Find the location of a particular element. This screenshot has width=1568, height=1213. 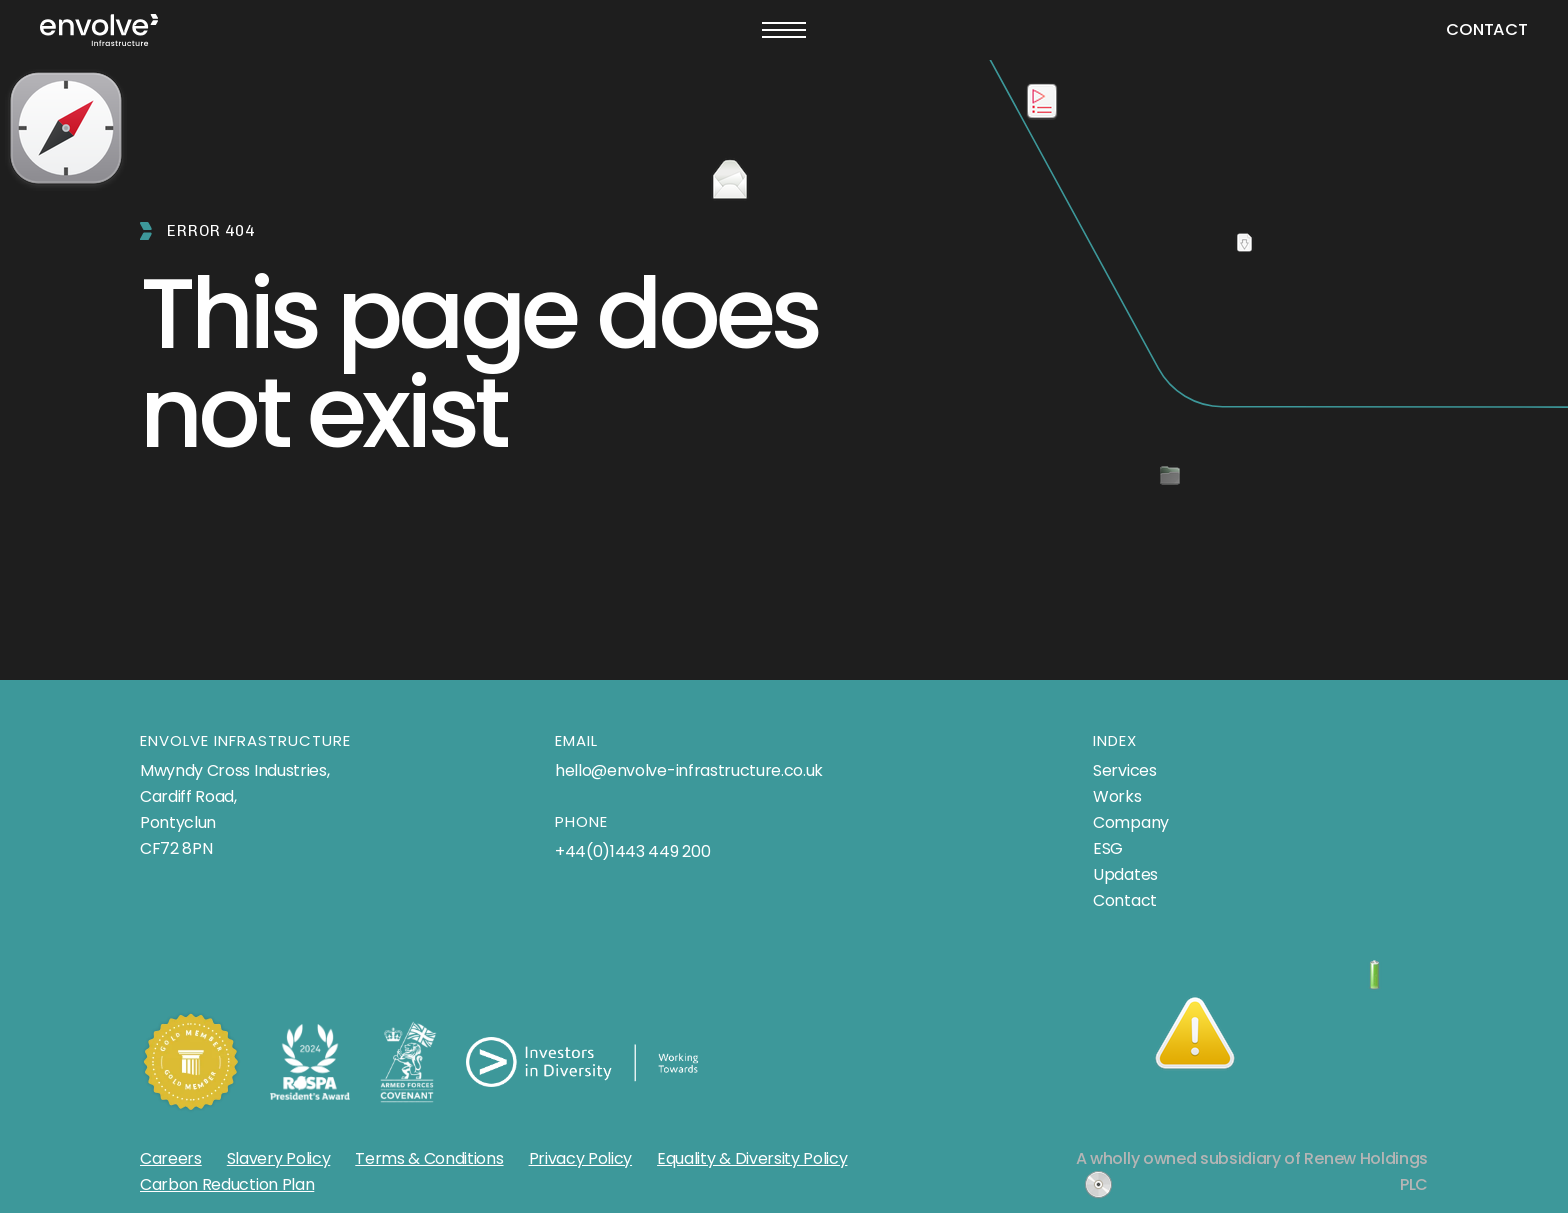

indicates a valid drop target for dragging files is located at coordinates (1170, 475).